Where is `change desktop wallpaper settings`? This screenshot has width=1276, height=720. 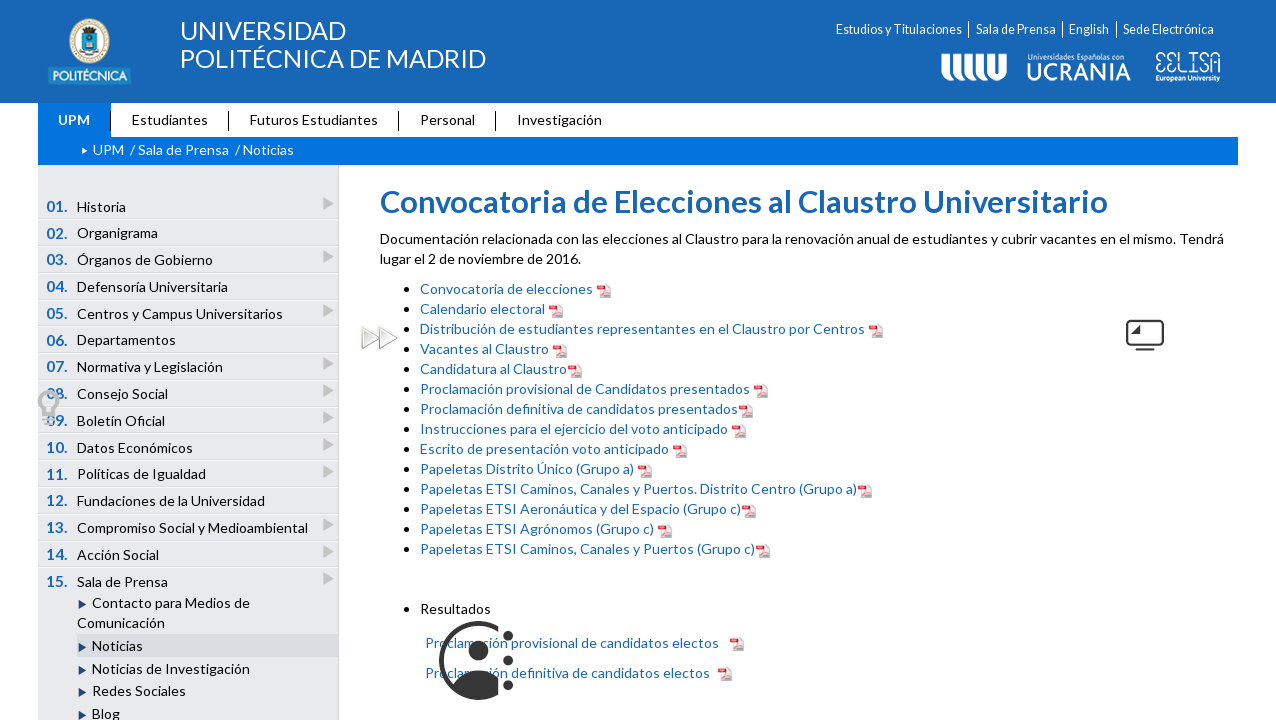 change desktop wallpaper settings is located at coordinates (1145, 334).